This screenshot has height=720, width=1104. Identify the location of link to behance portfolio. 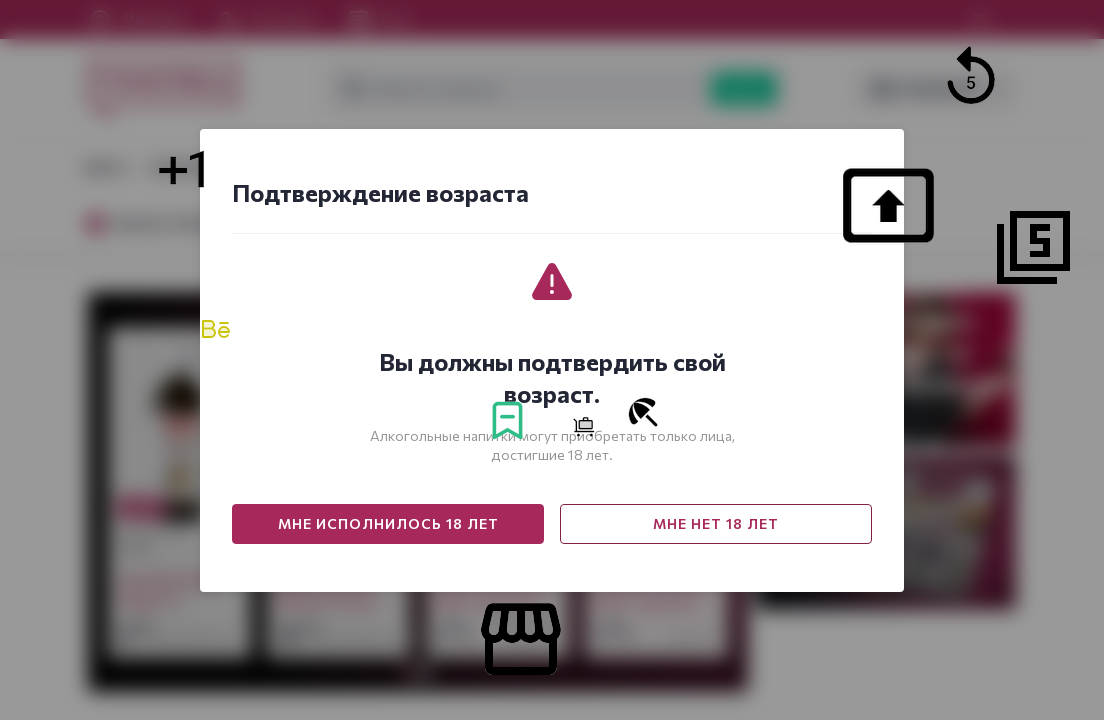
(215, 329).